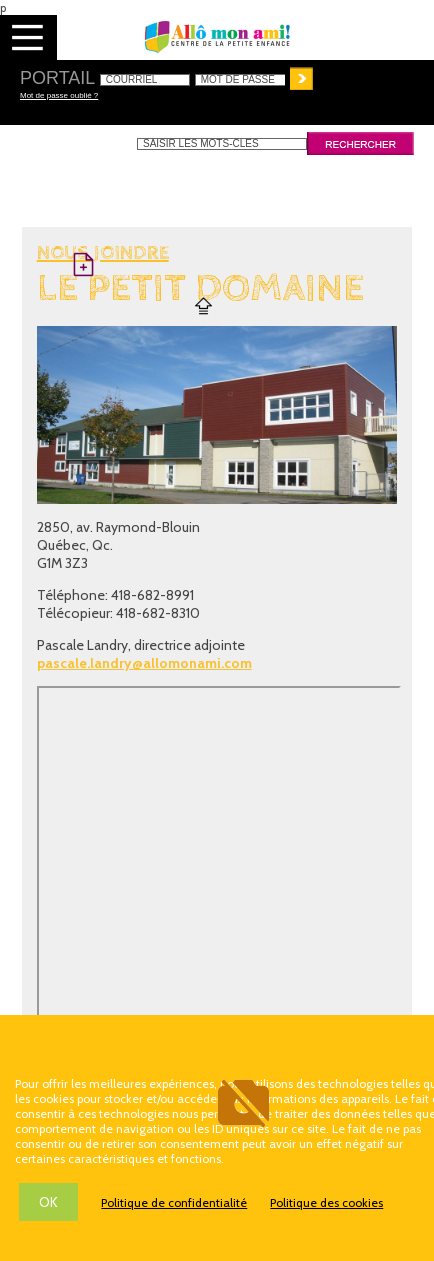  I want to click on create a new file, so click(83, 264).